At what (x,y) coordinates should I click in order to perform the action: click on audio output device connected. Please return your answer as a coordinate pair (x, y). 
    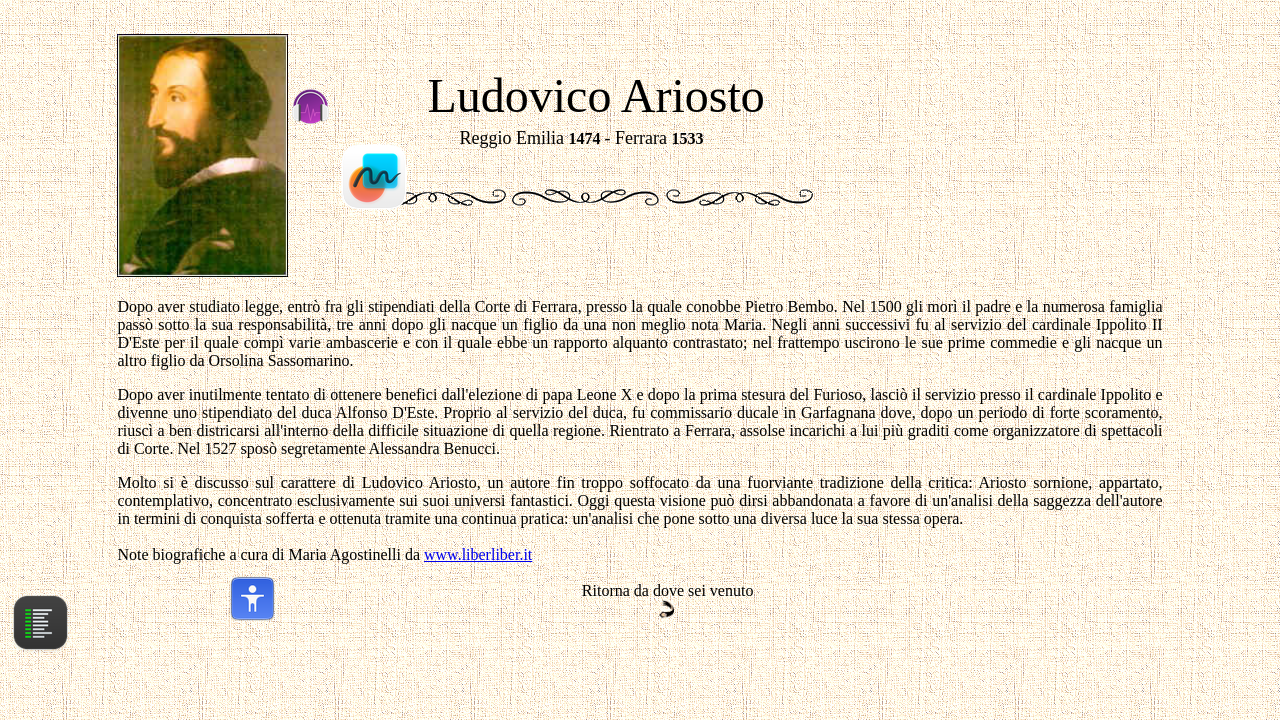
    Looking at the image, I should click on (310, 106).